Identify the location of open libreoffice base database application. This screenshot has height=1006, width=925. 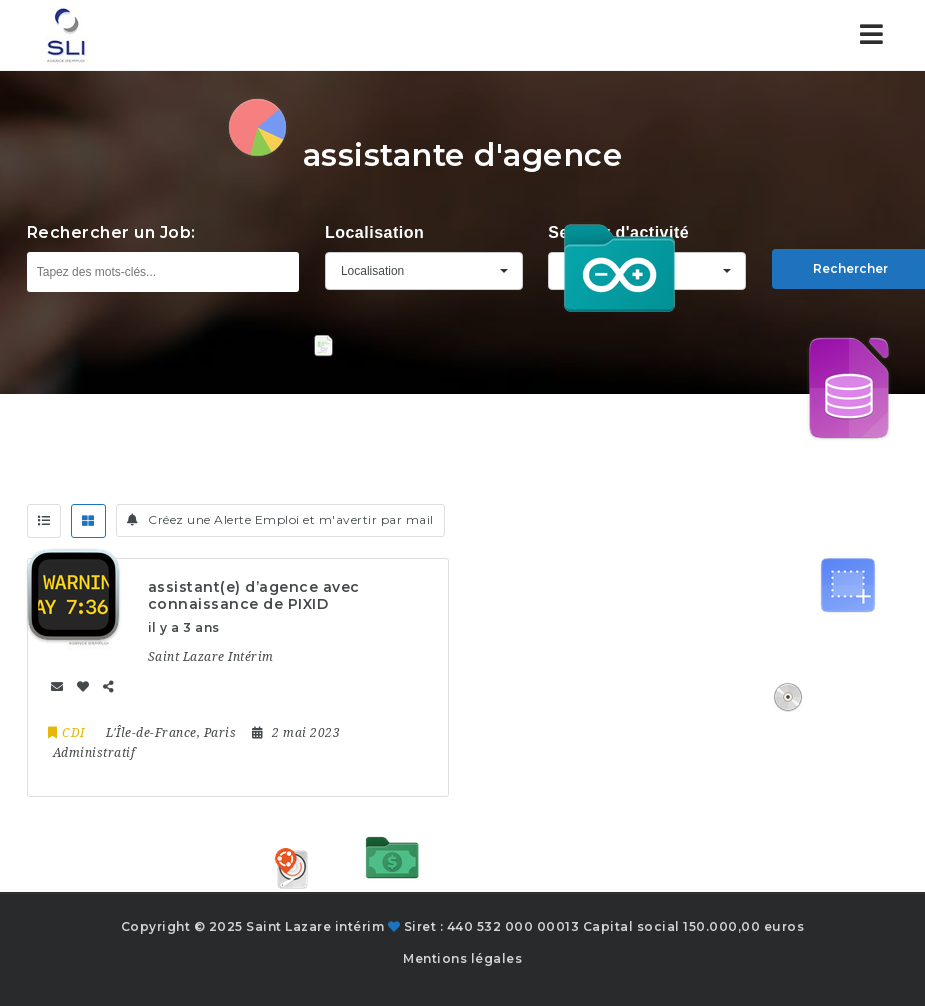
(849, 388).